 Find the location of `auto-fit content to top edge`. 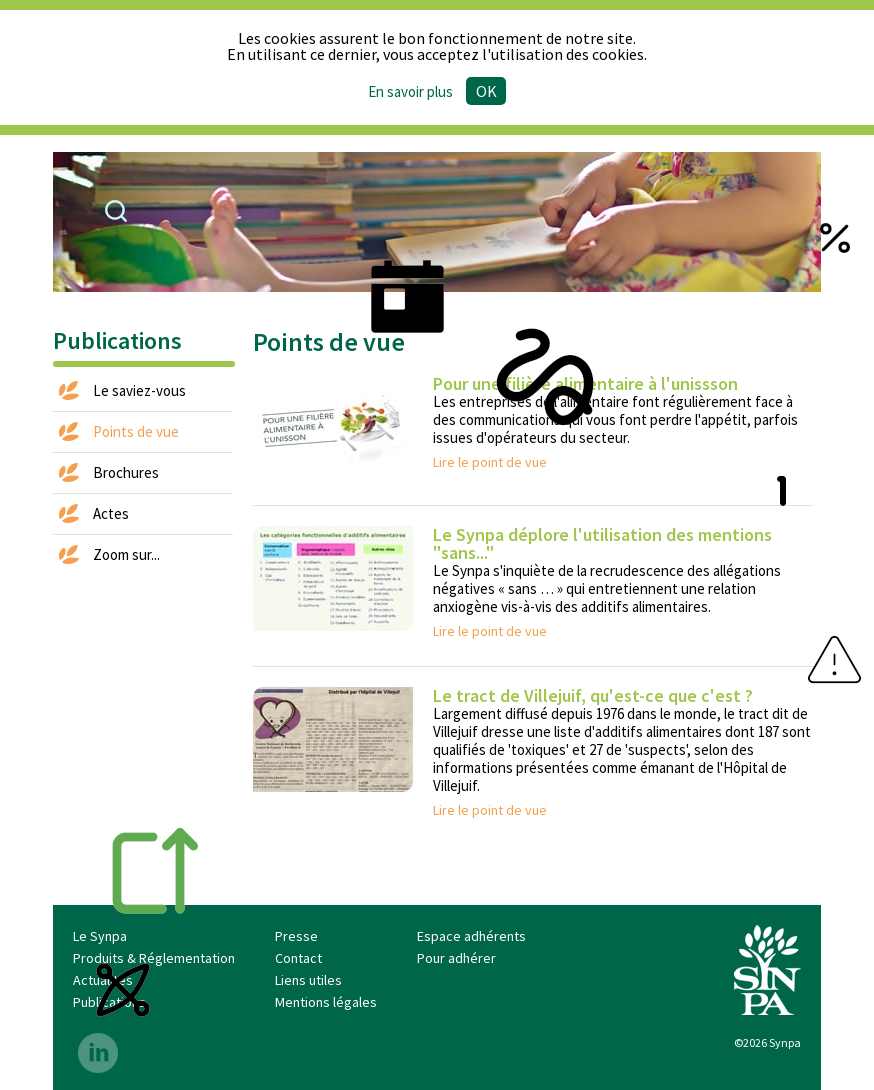

auto-fit content to top edge is located at coordinates (153, 873).